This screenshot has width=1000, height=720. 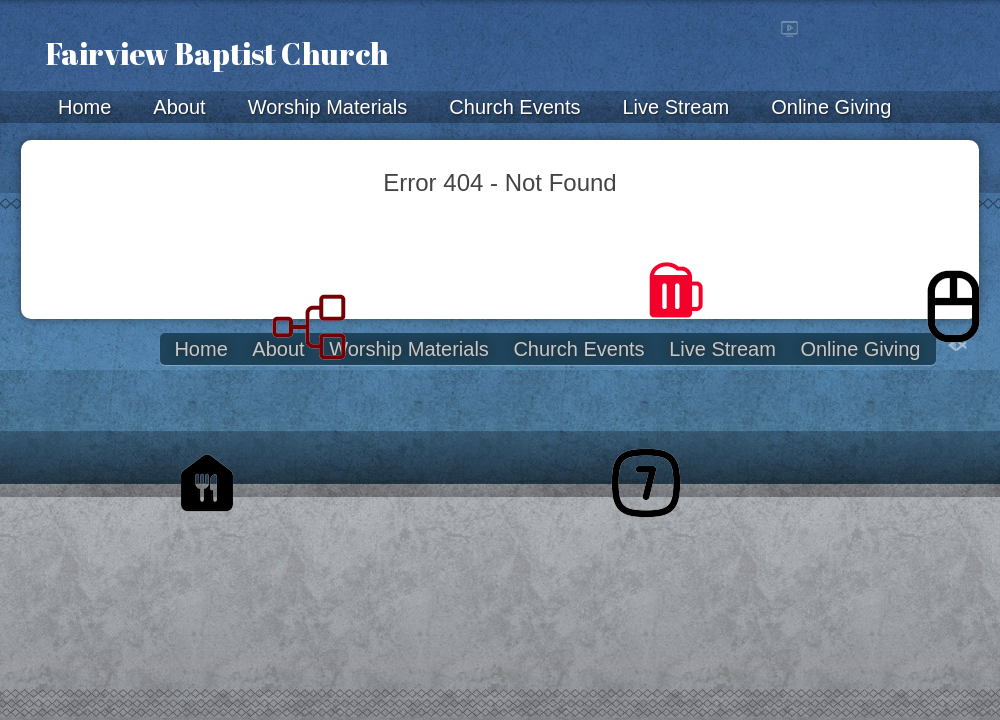 I want to click on indicates mouse input device connected, so click(x=953, y=306).